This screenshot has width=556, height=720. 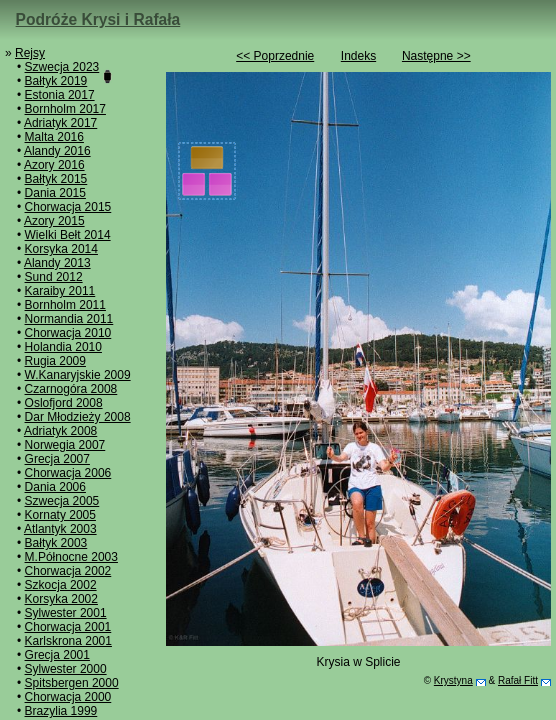 What do you see at coordinates (207, 171) in the screenshot?
I see `select all items in the current view` at bounding box center [207, 171].